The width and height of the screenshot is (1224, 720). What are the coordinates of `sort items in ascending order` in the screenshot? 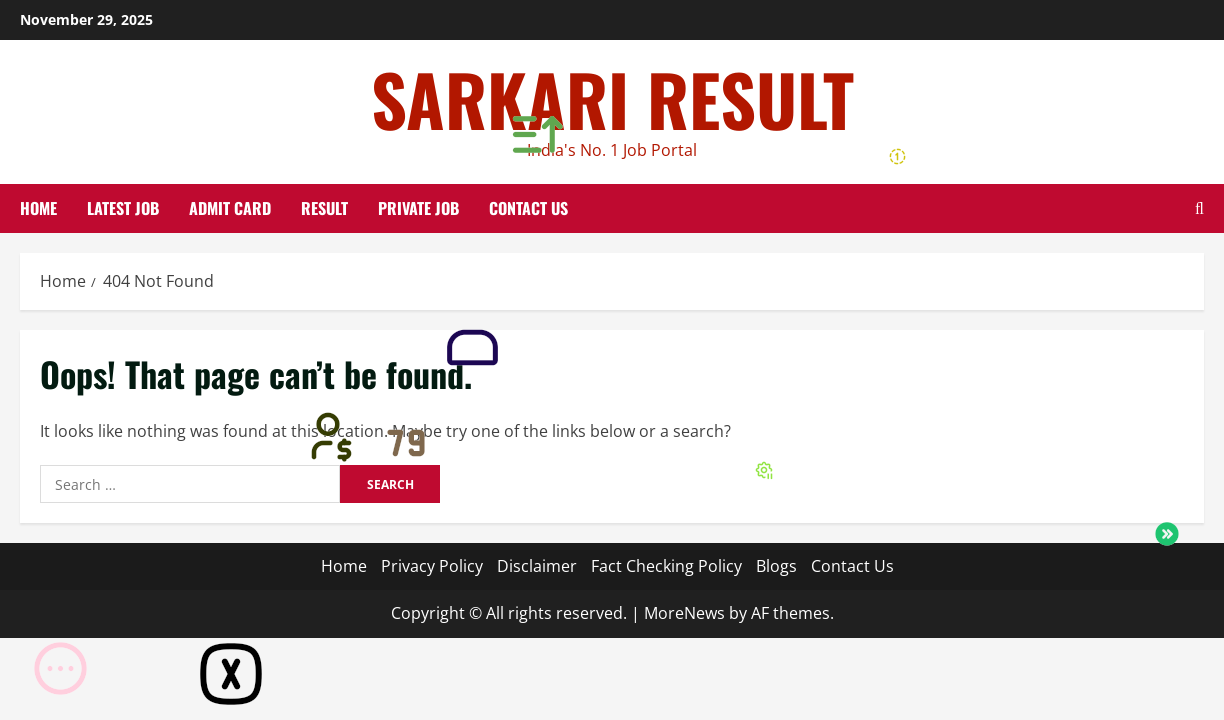 It's located at (536, 134).